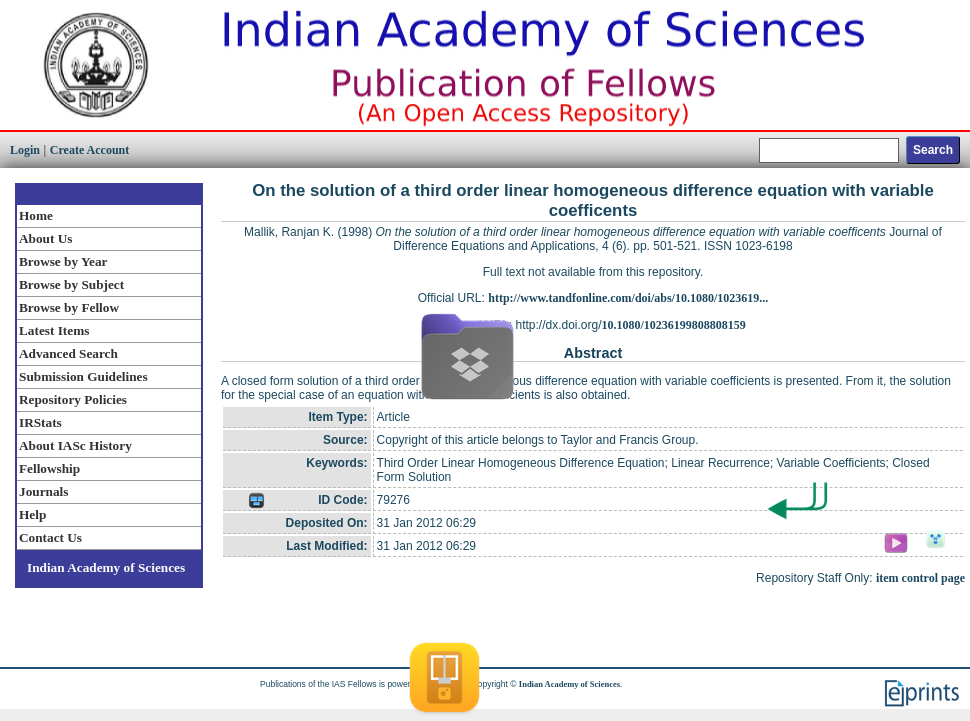 Image resolution: width=970 pixels, height=721 pixels. Describe the element at coordinates (896, 543) in the screenshot. I see `open media player application` at that location.